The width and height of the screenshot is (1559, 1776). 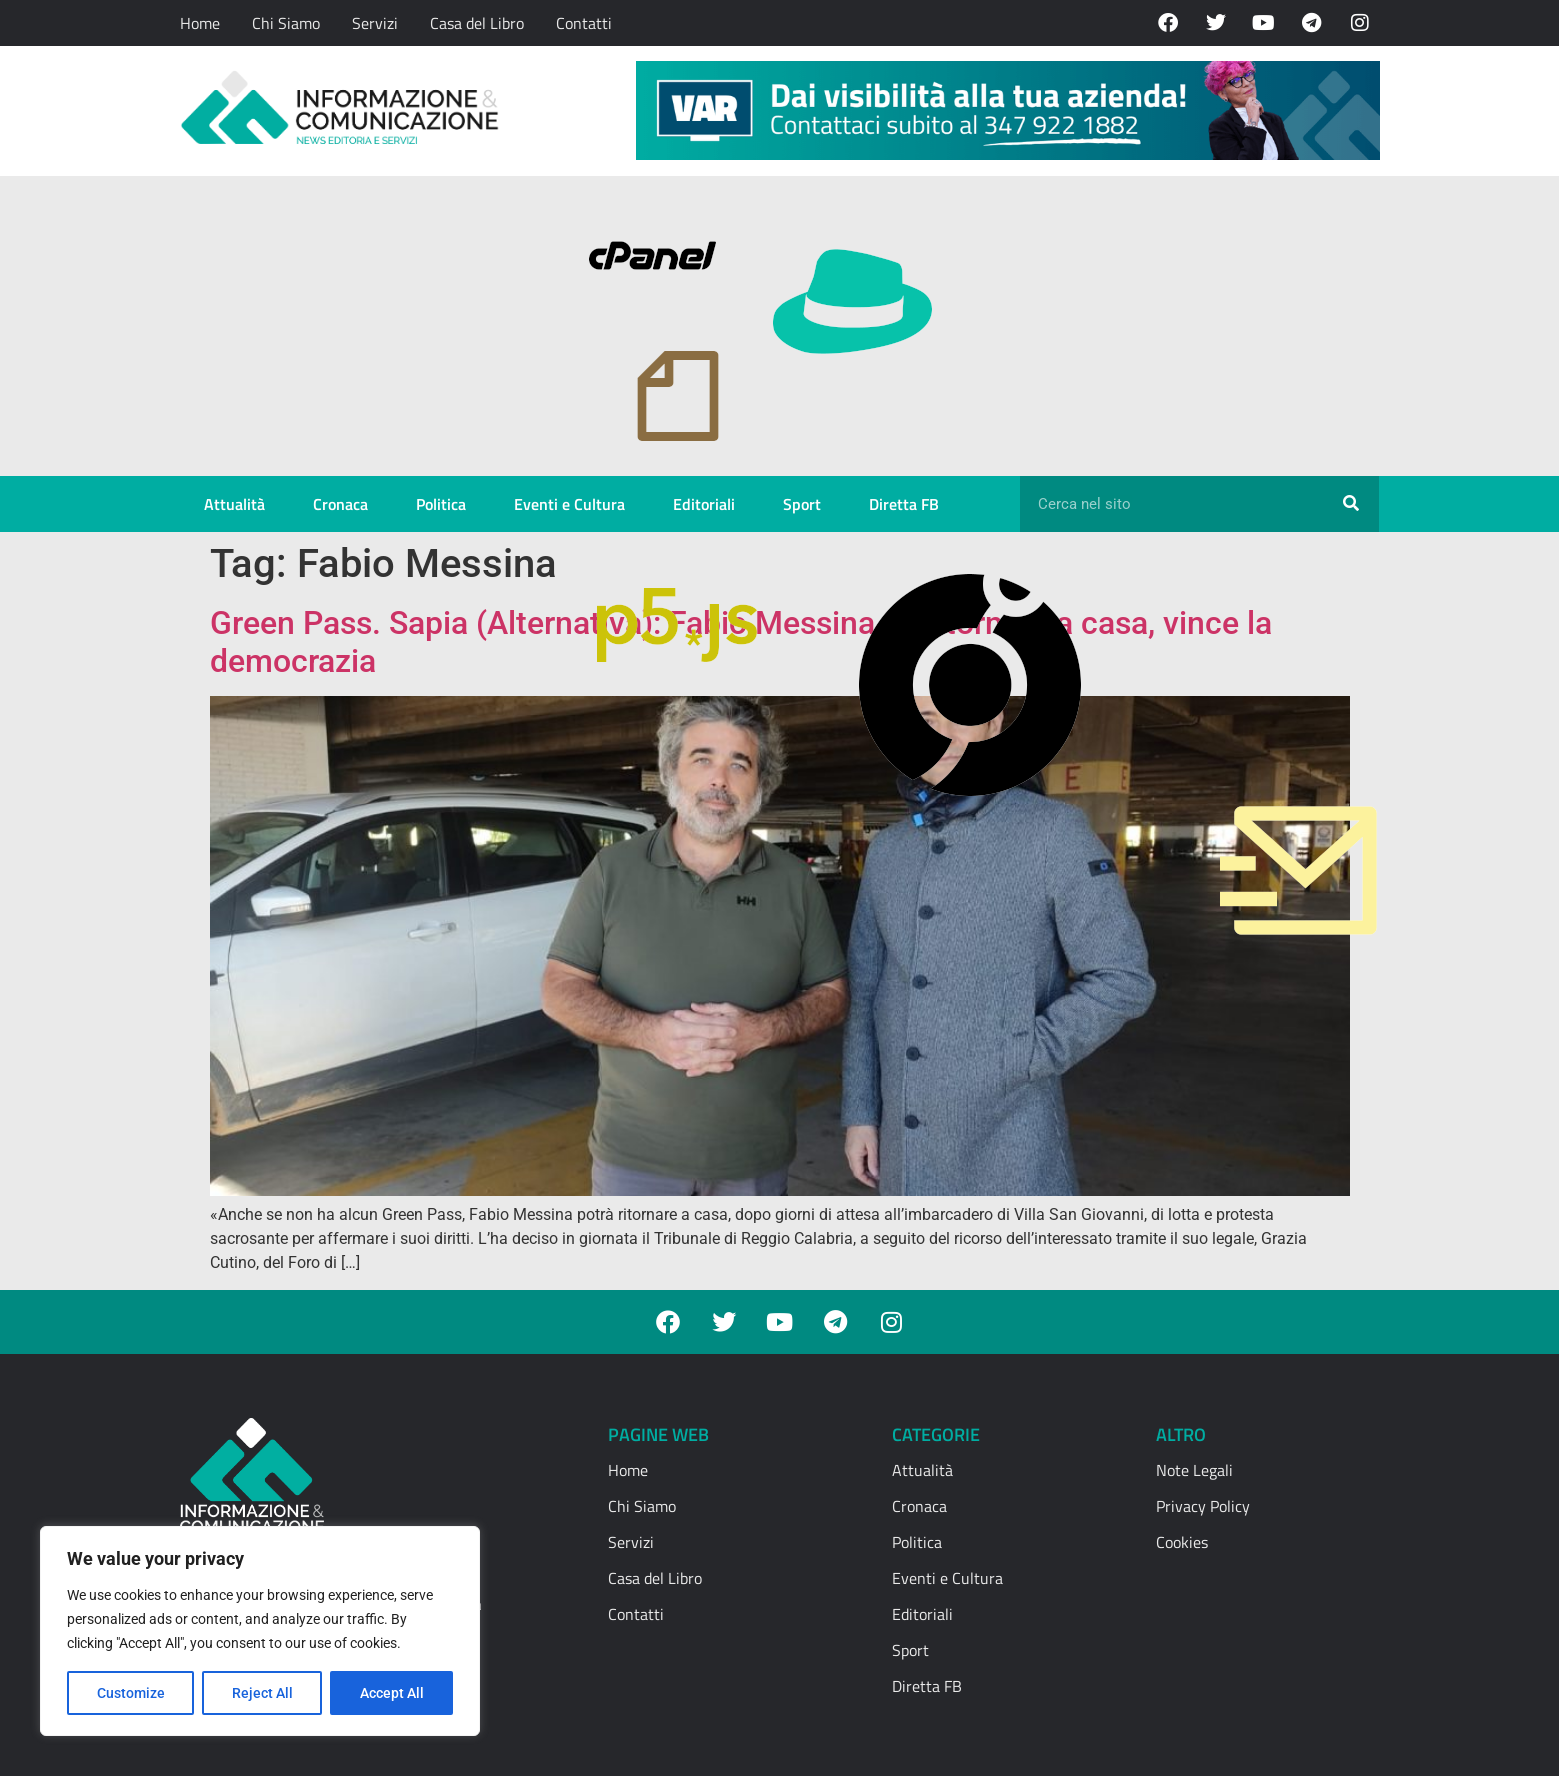 What do you see at coordinates (852, 301) in the screenshot?
I see `sinatra ruby framework logo` at bounding box center [852, 301].